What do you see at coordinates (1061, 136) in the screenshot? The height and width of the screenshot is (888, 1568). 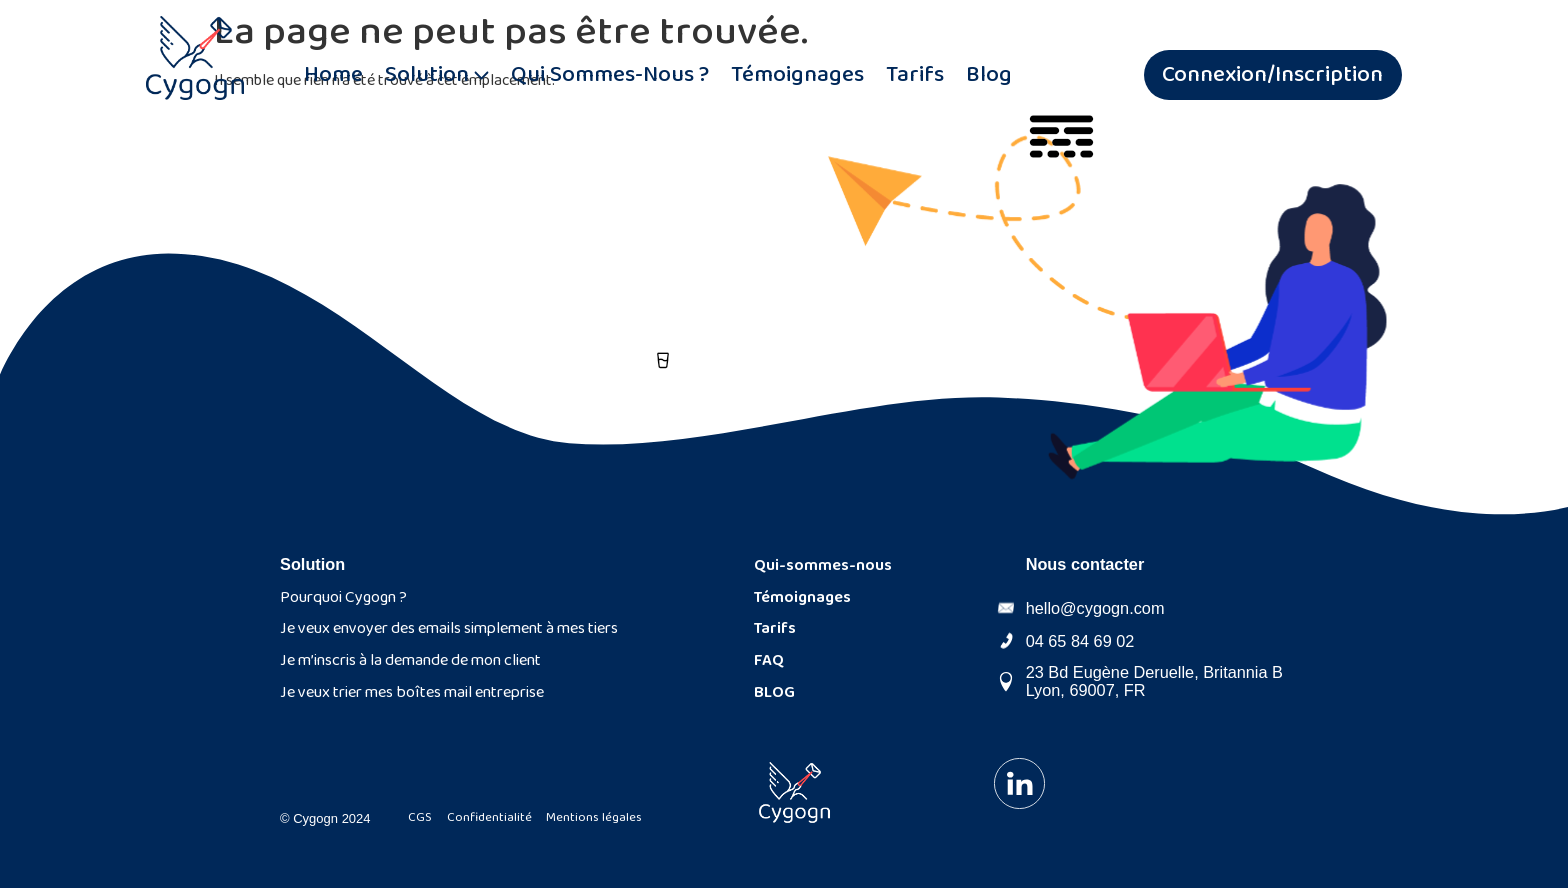 I see `adjust gradient or color blend settings` at bounding box center [1061, 136].